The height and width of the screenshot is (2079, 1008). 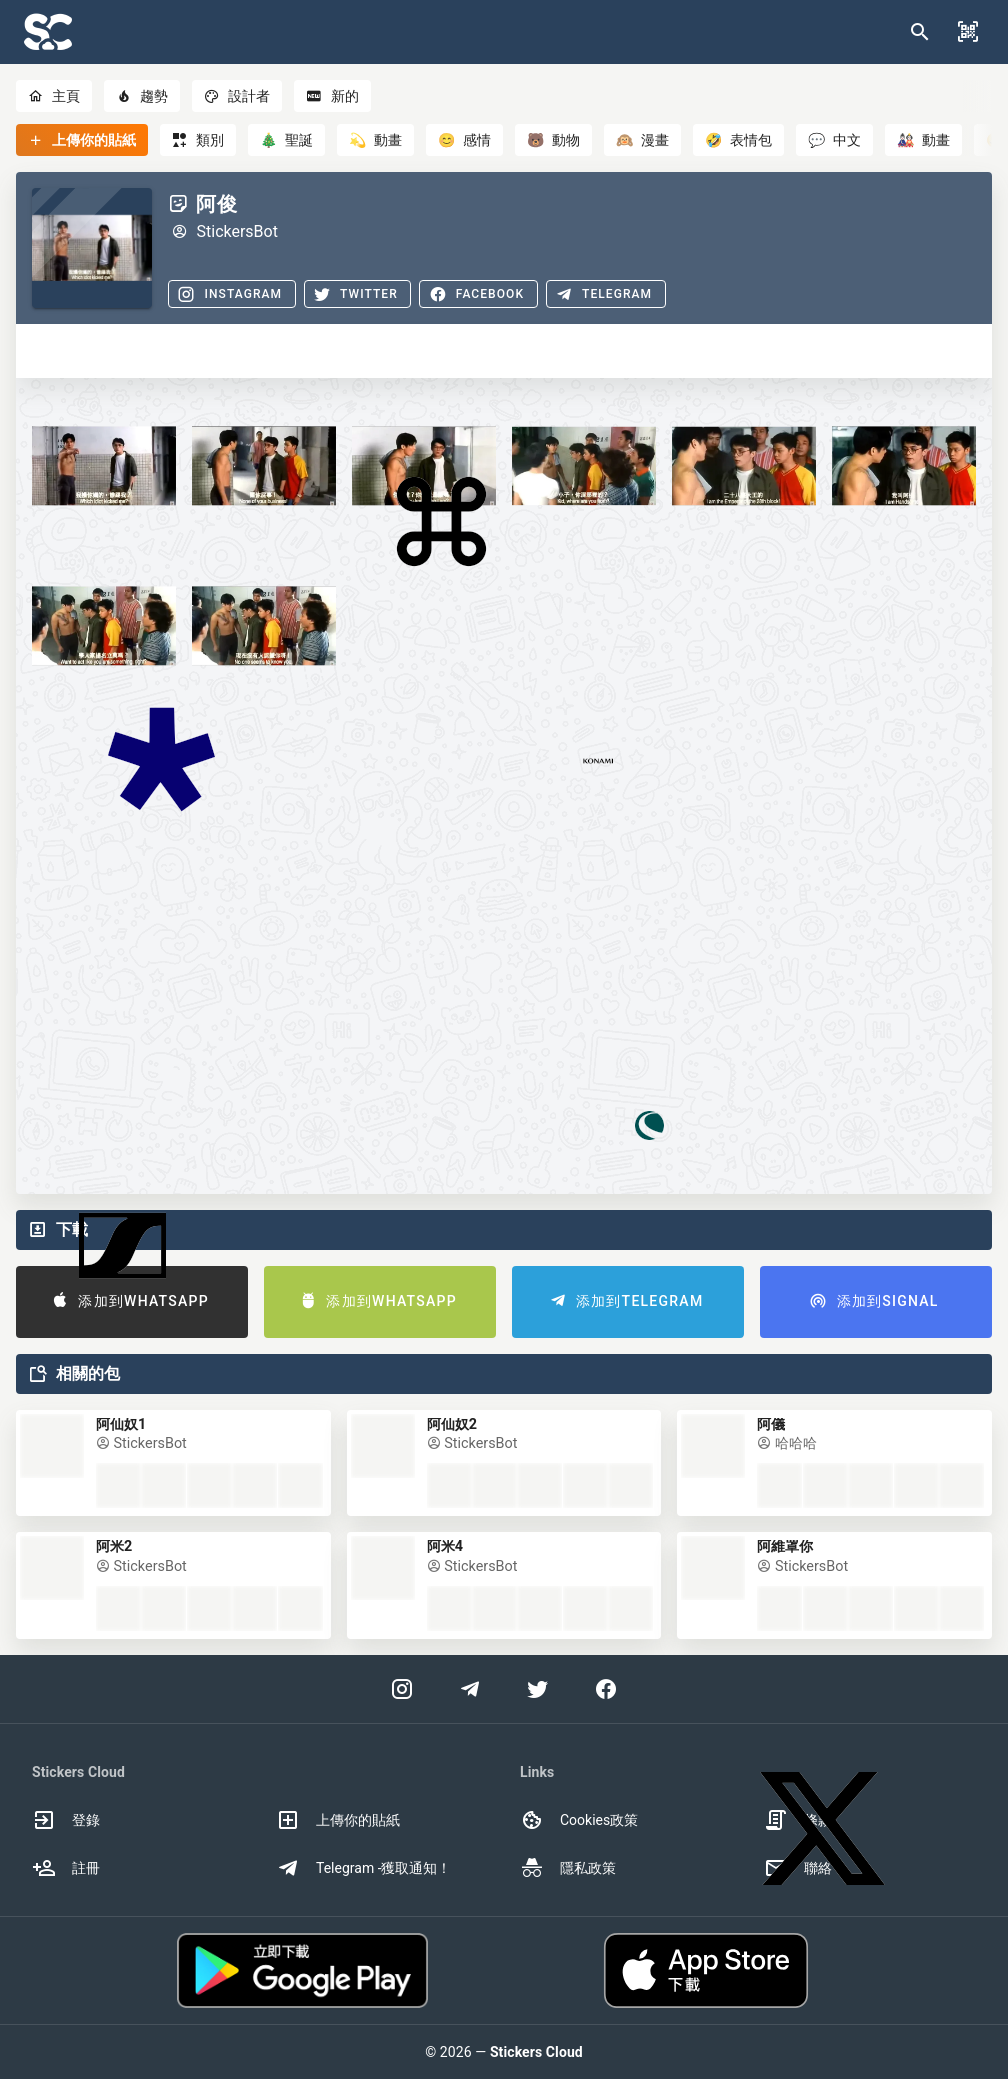 What do you see at coordinates (598, 761) in the screenshot?
I see `konami company logo` at bounding box center [598, 761].